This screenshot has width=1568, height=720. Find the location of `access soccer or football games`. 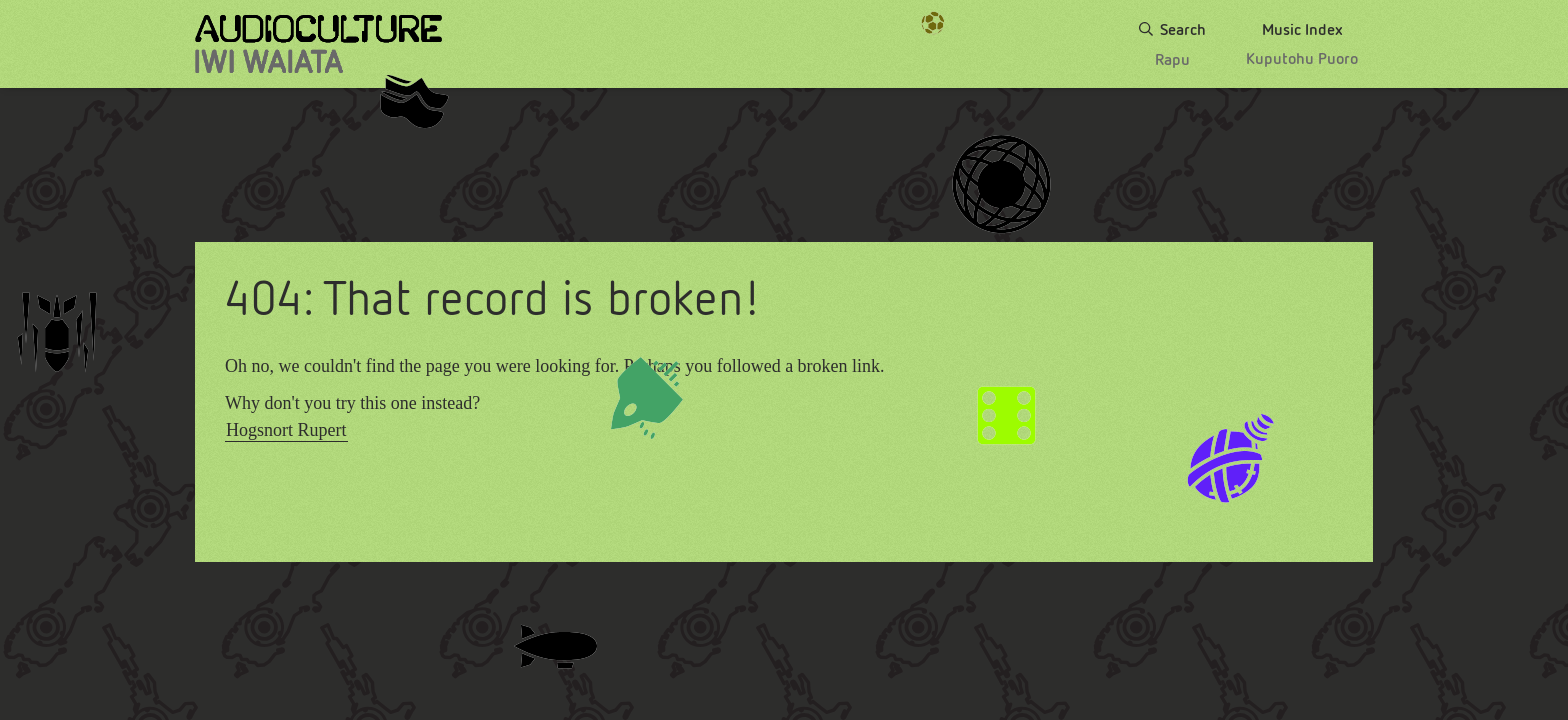

access soccer or football games is located at coordinates (933, 23).